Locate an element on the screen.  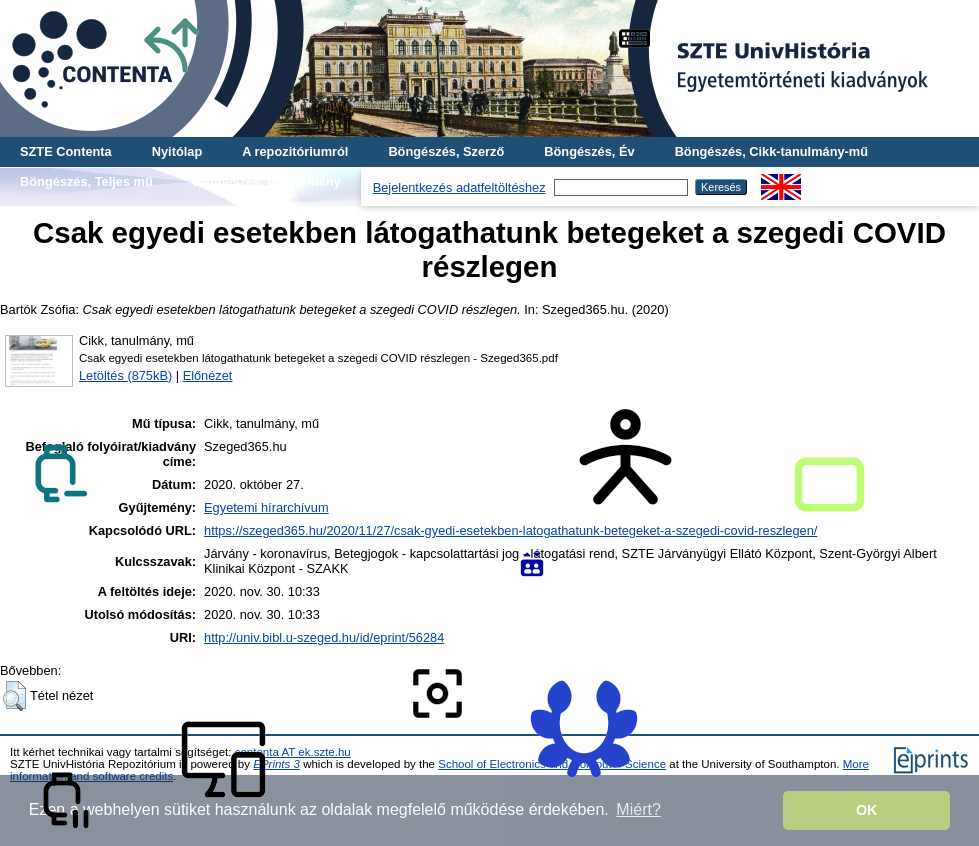
take the left ramp or exit is located at coordinates (171, 45).